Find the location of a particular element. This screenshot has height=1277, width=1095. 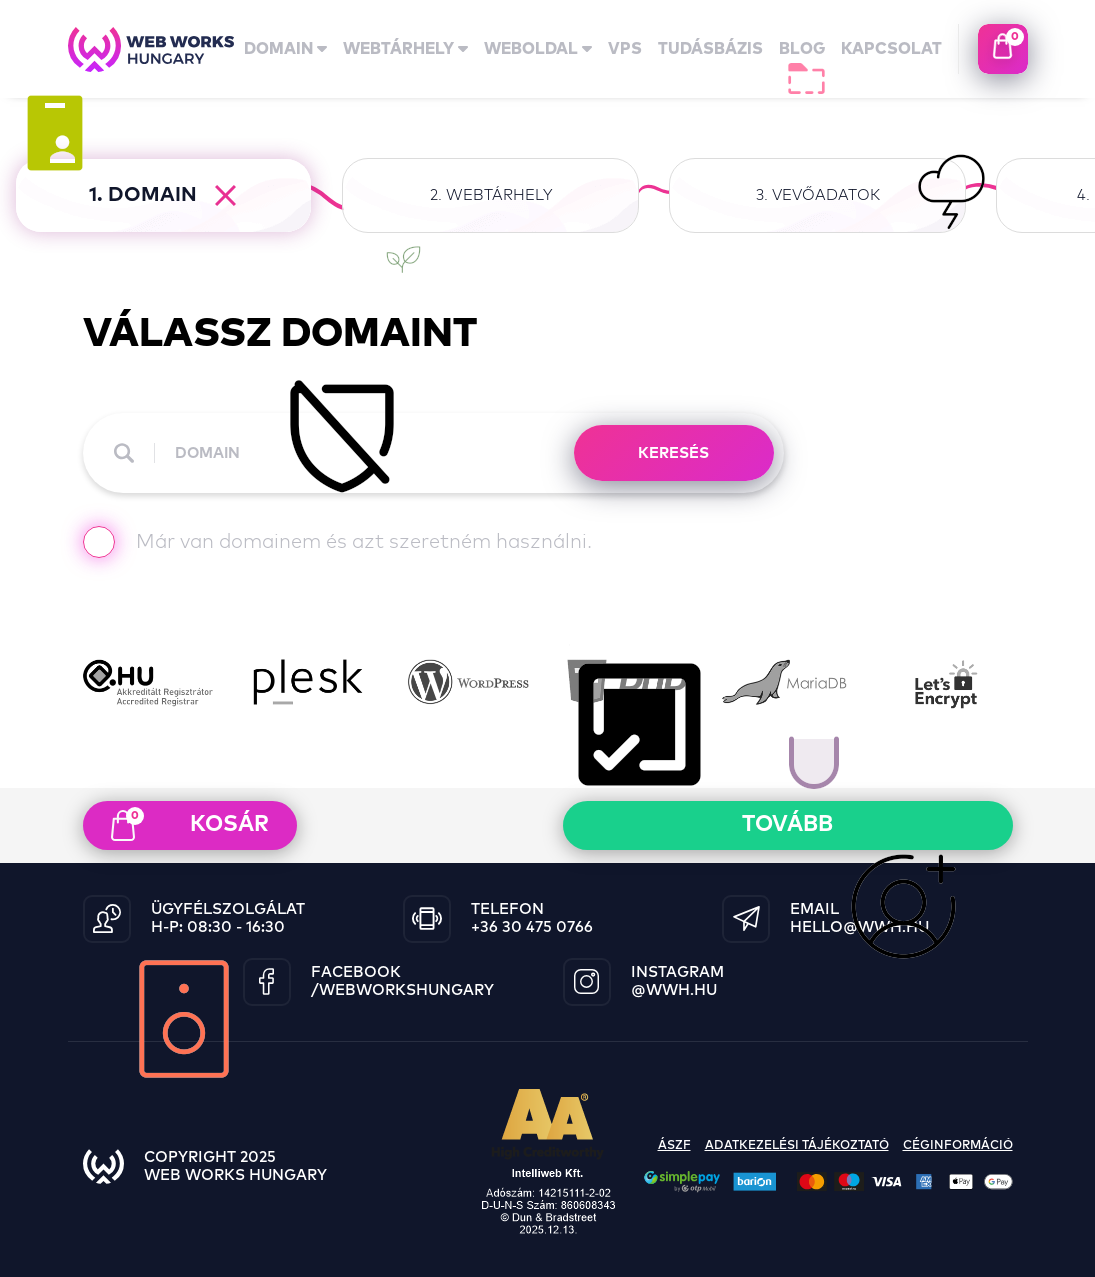

access plant care or gardening features is located at coordinates (403, 258).